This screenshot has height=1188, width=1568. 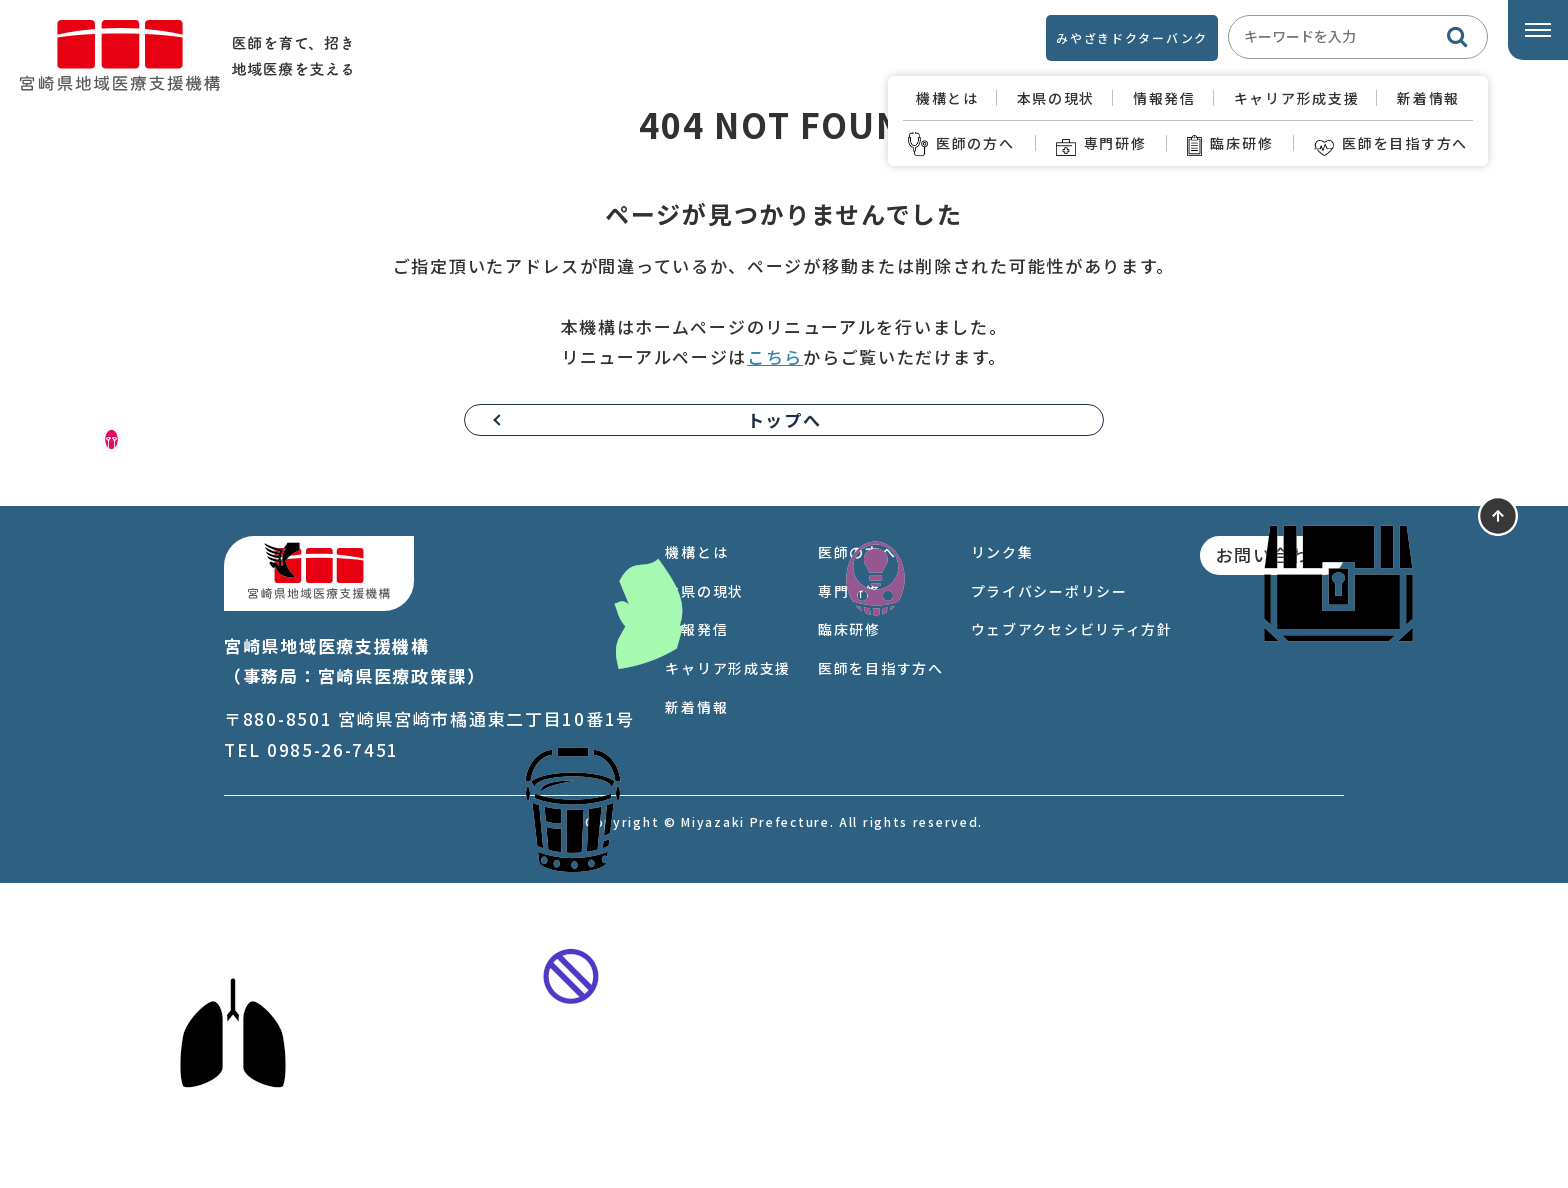 I want to click on indicates speed boost or agility power-up, so click(x=282, y=560).